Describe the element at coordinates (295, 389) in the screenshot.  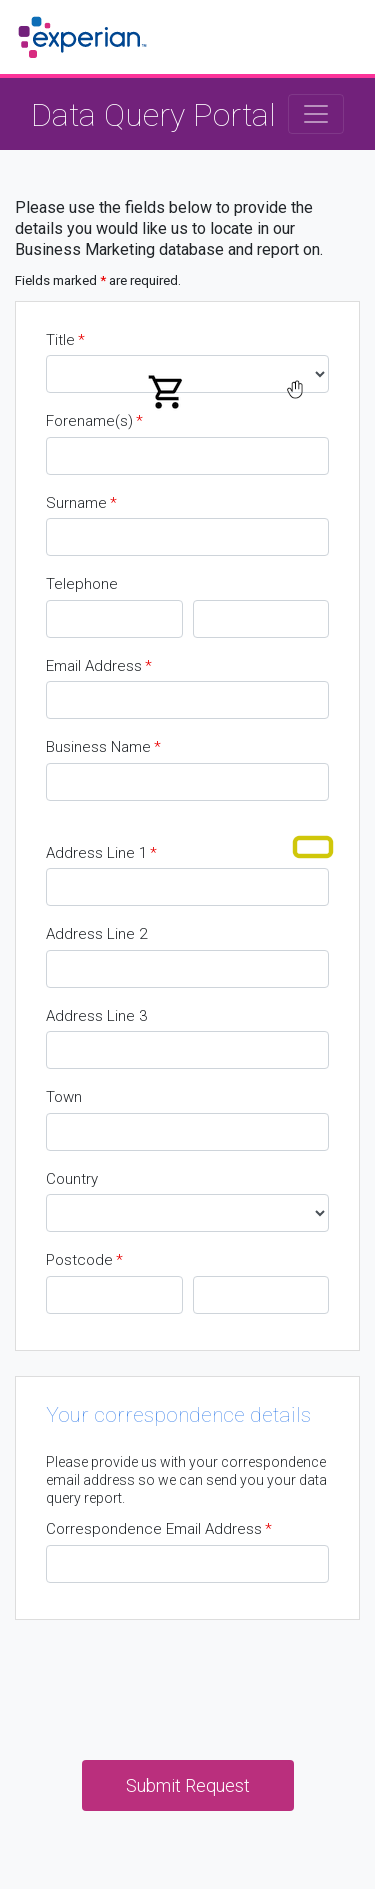
I see `stop or pause an action` at that location.